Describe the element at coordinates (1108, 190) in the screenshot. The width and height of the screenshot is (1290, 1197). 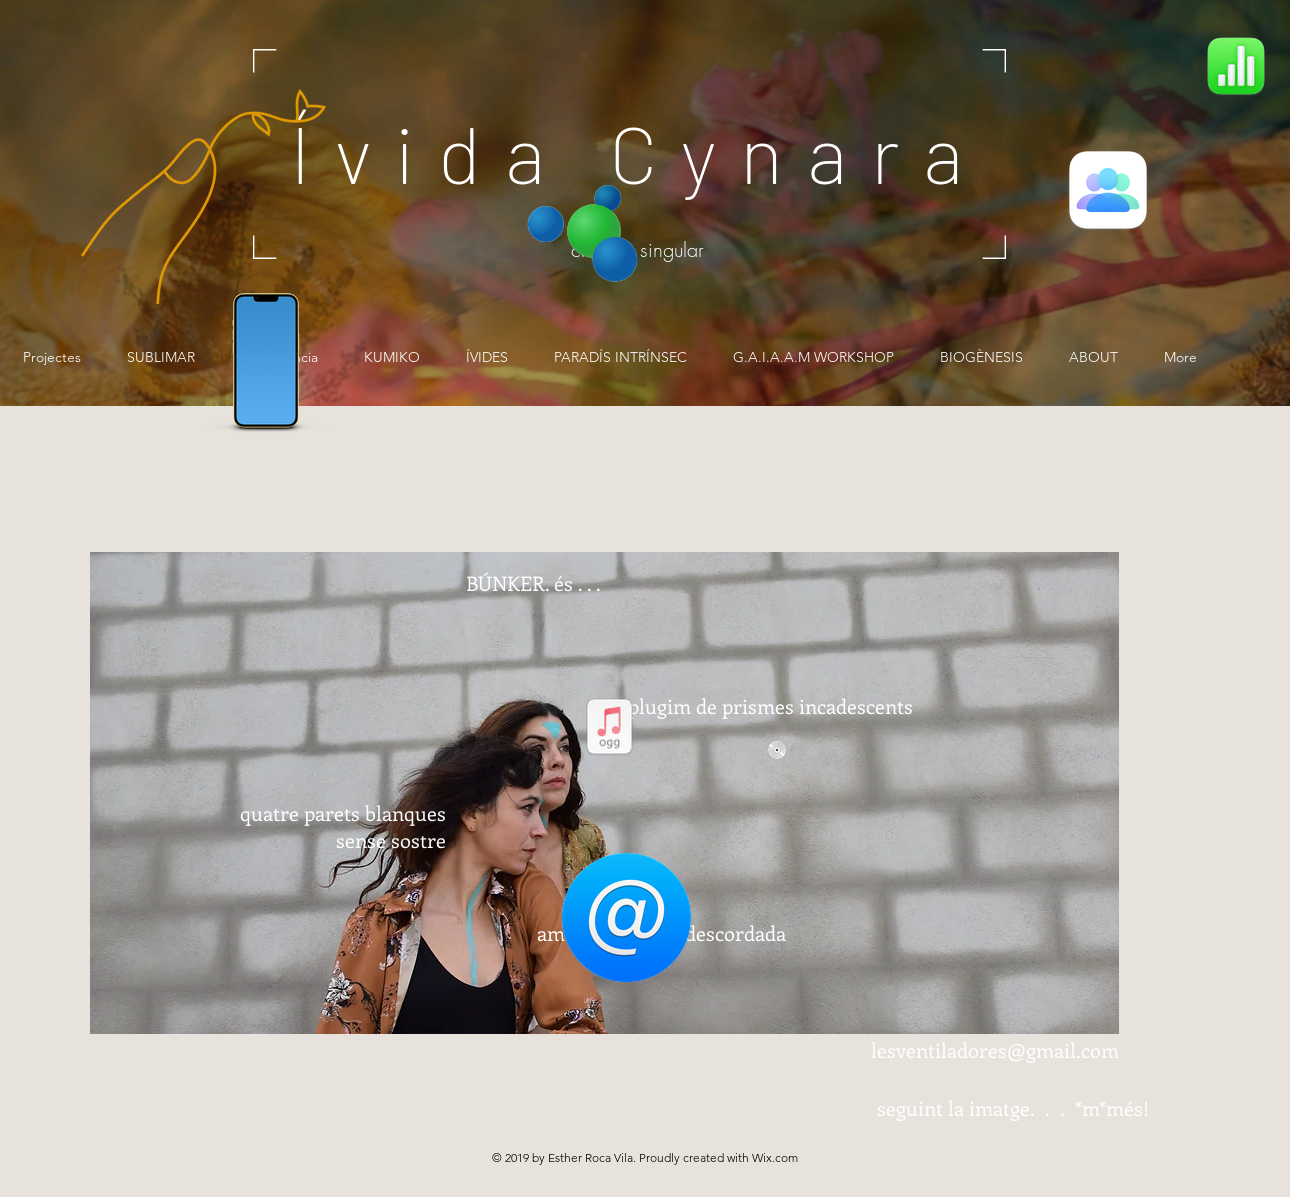
I see `access family sharing and parental control settings` at that location.